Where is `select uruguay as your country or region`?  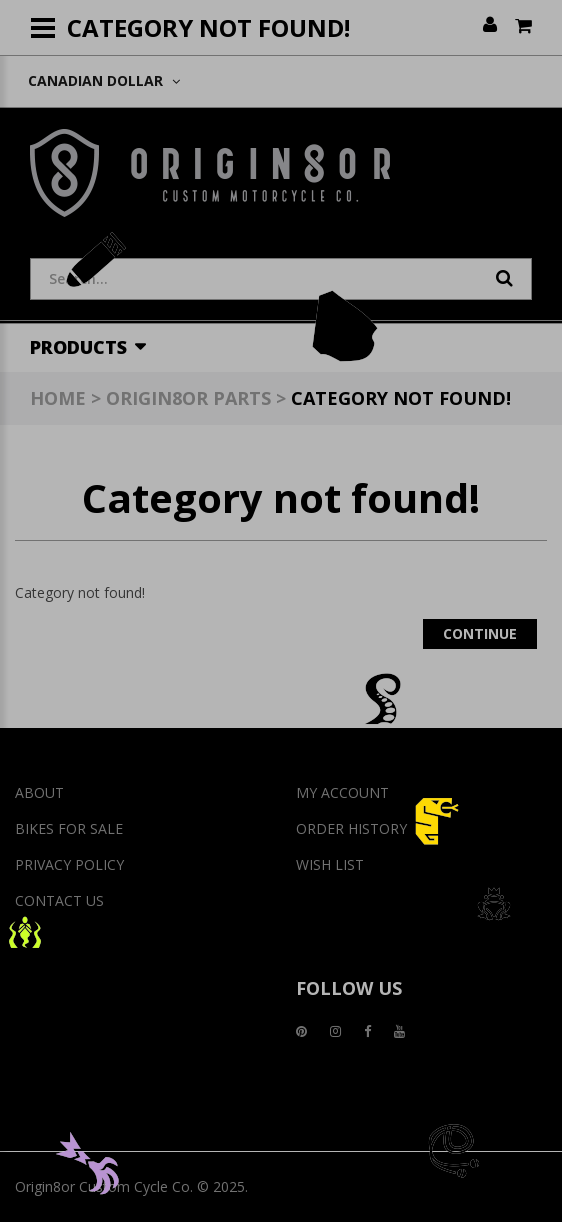 select uruguay as your country or region is located at coordinates (345, 326).